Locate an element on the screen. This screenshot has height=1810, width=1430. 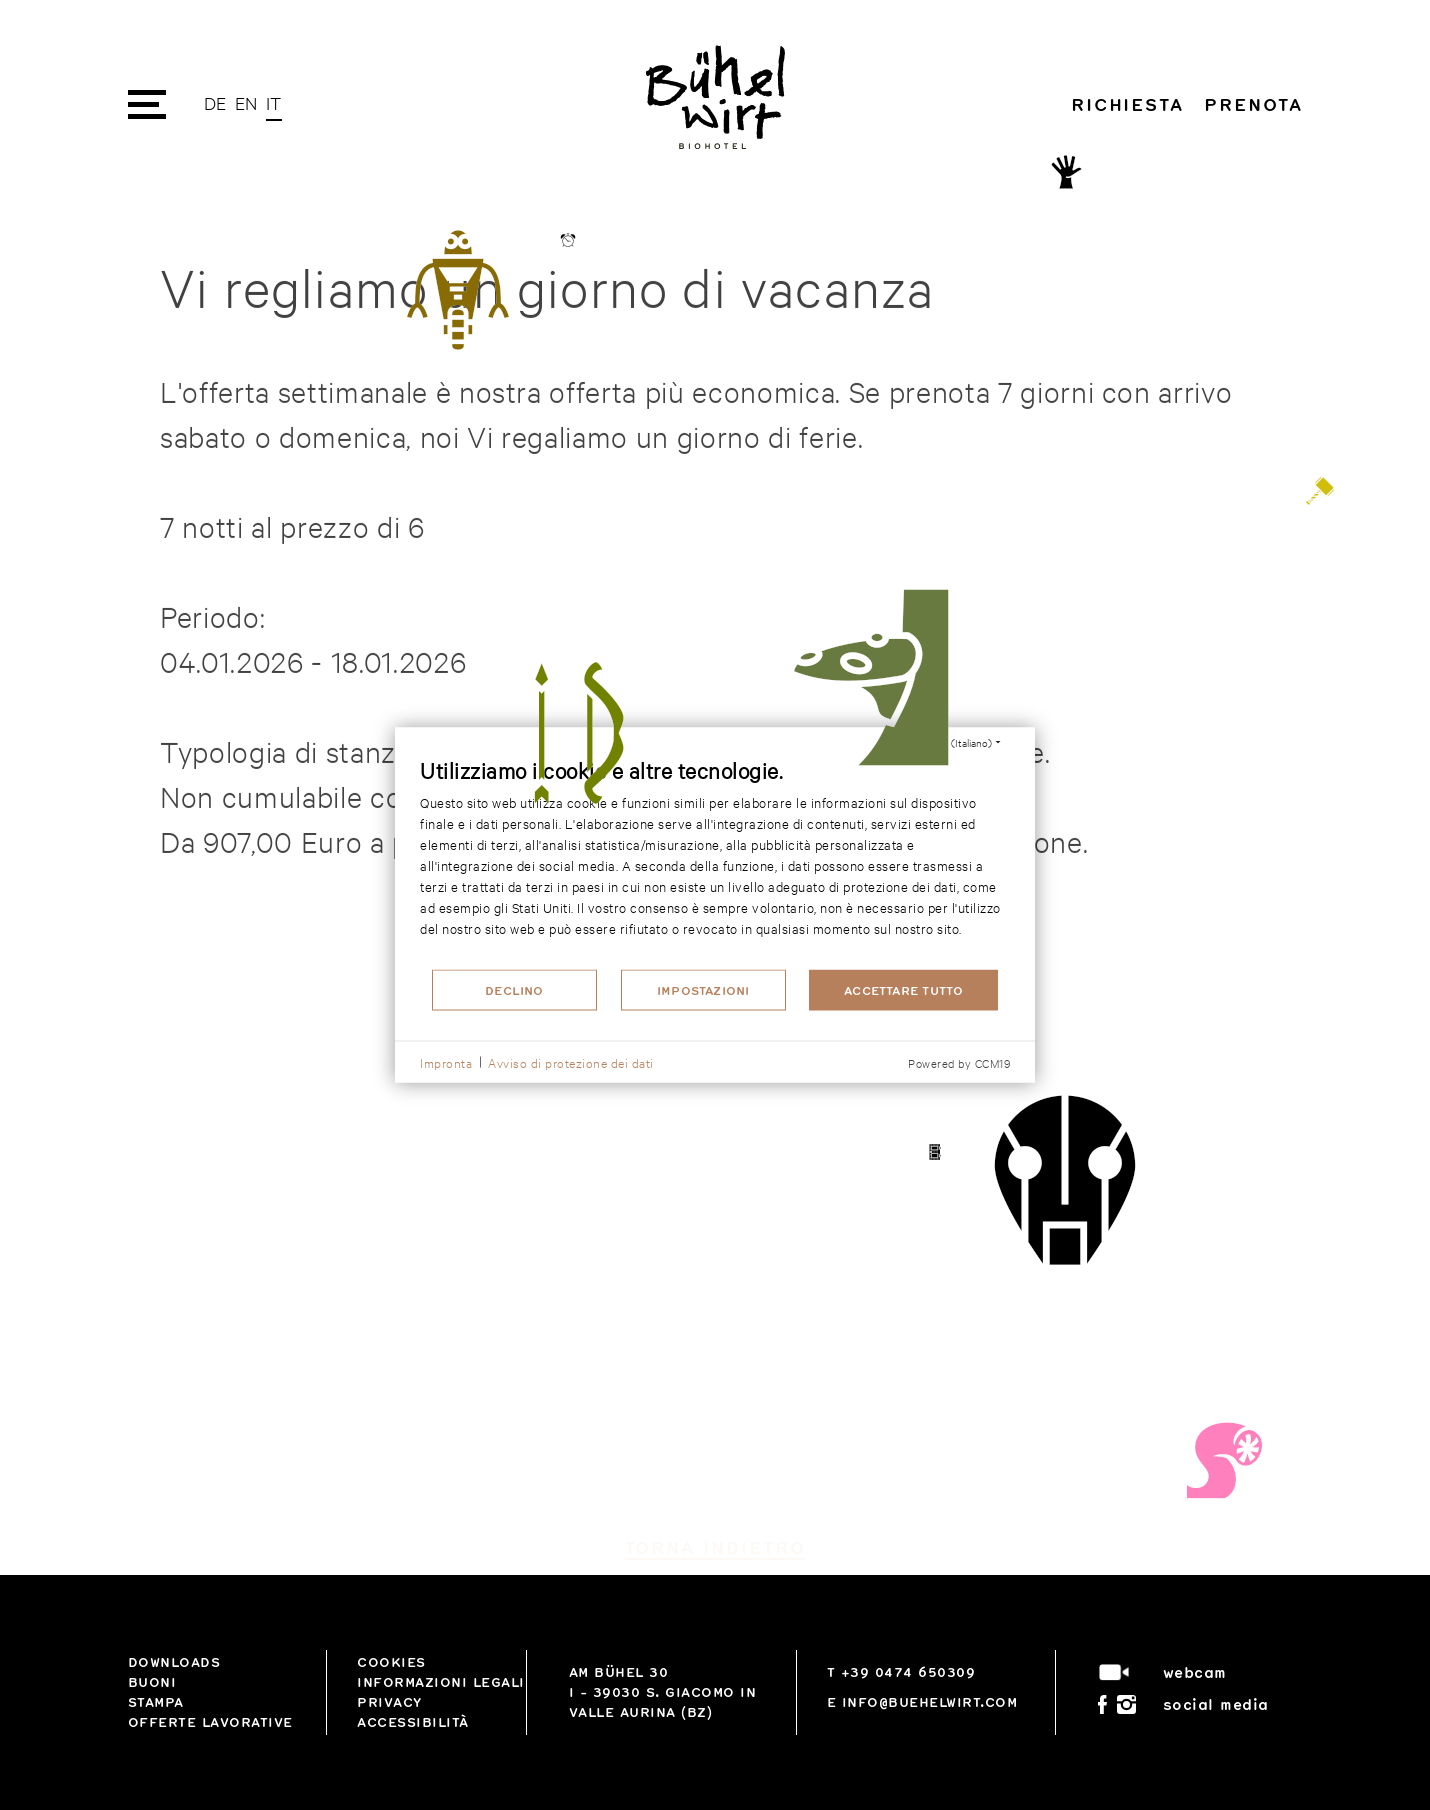
parasitic worm enemy or creature in a game is located at coordinates (1224, 1460).